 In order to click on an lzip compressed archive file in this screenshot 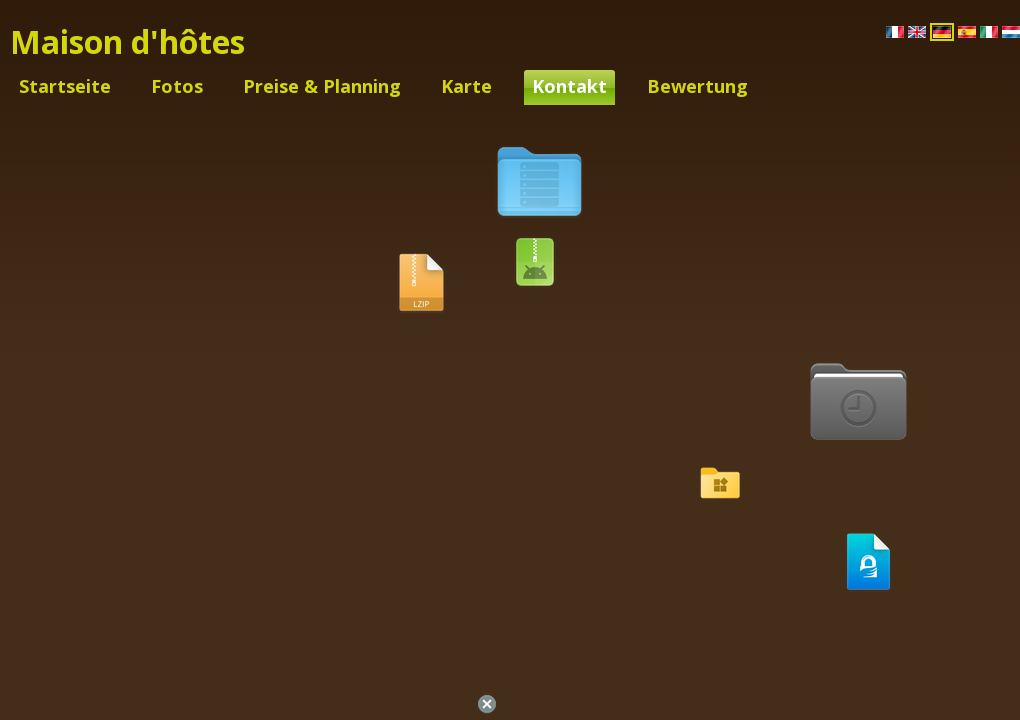, I will do `click(421, 283)`.